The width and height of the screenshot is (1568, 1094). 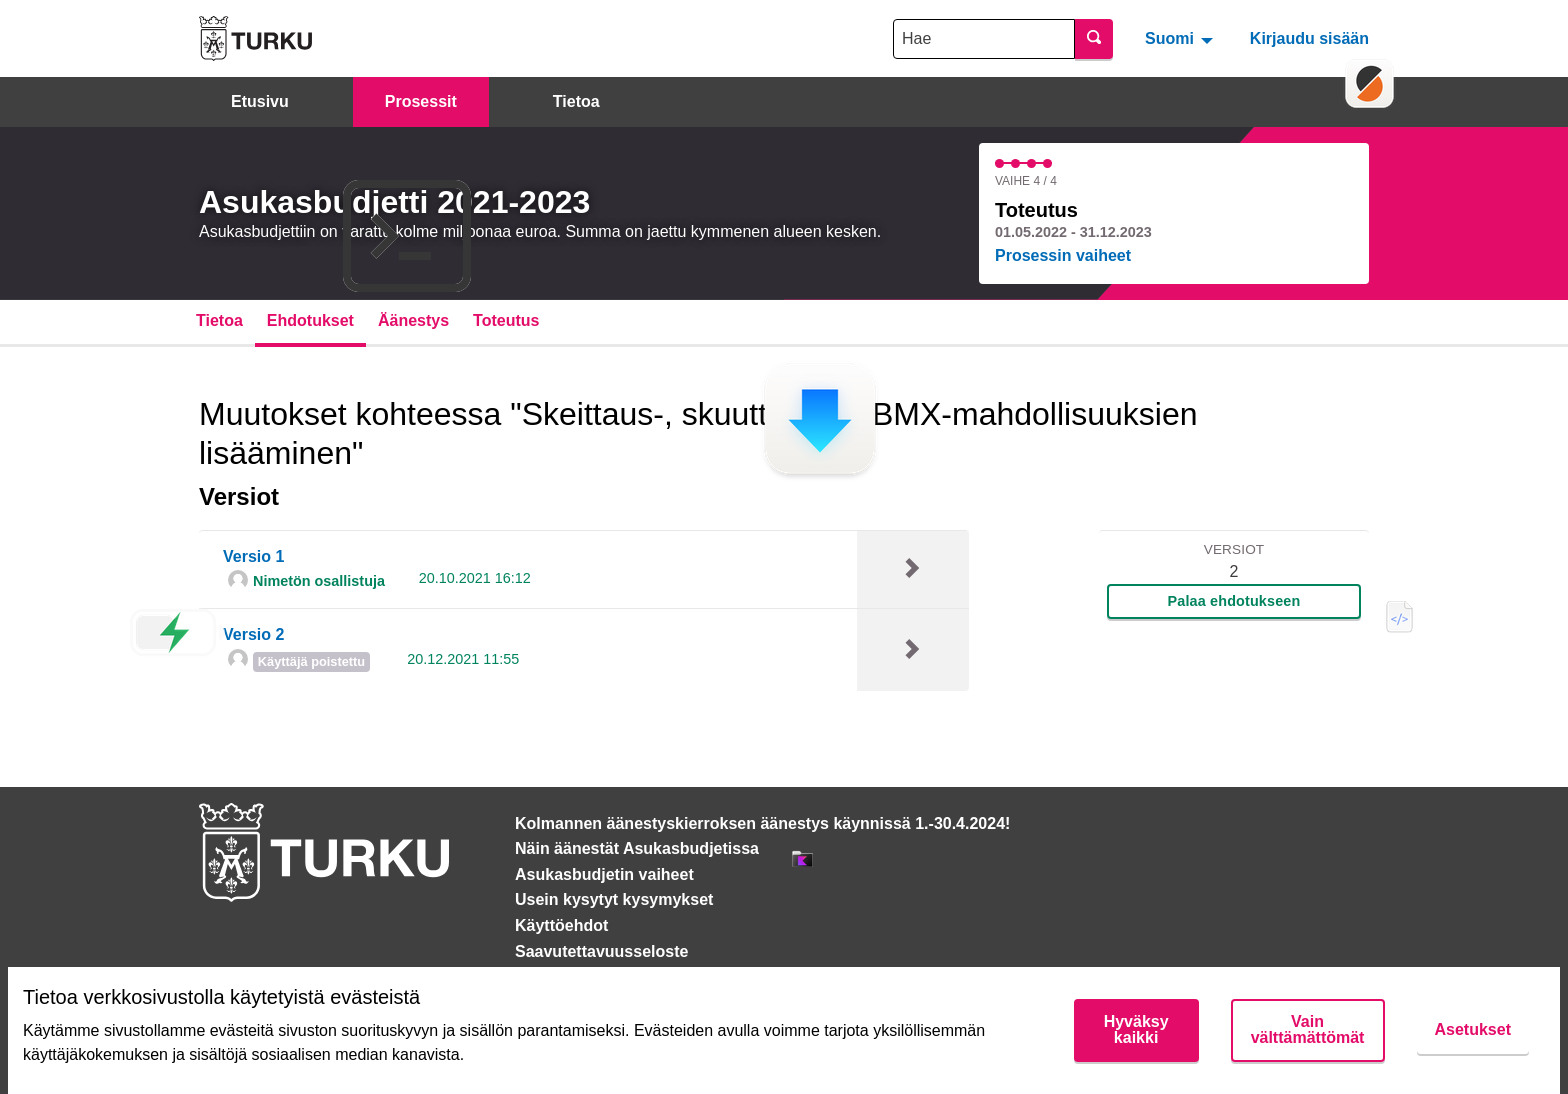 What do you see at coordinates (407, 236) in the screenshot?
I see `open terminal or command line interface` at bounding box center [407, 236].